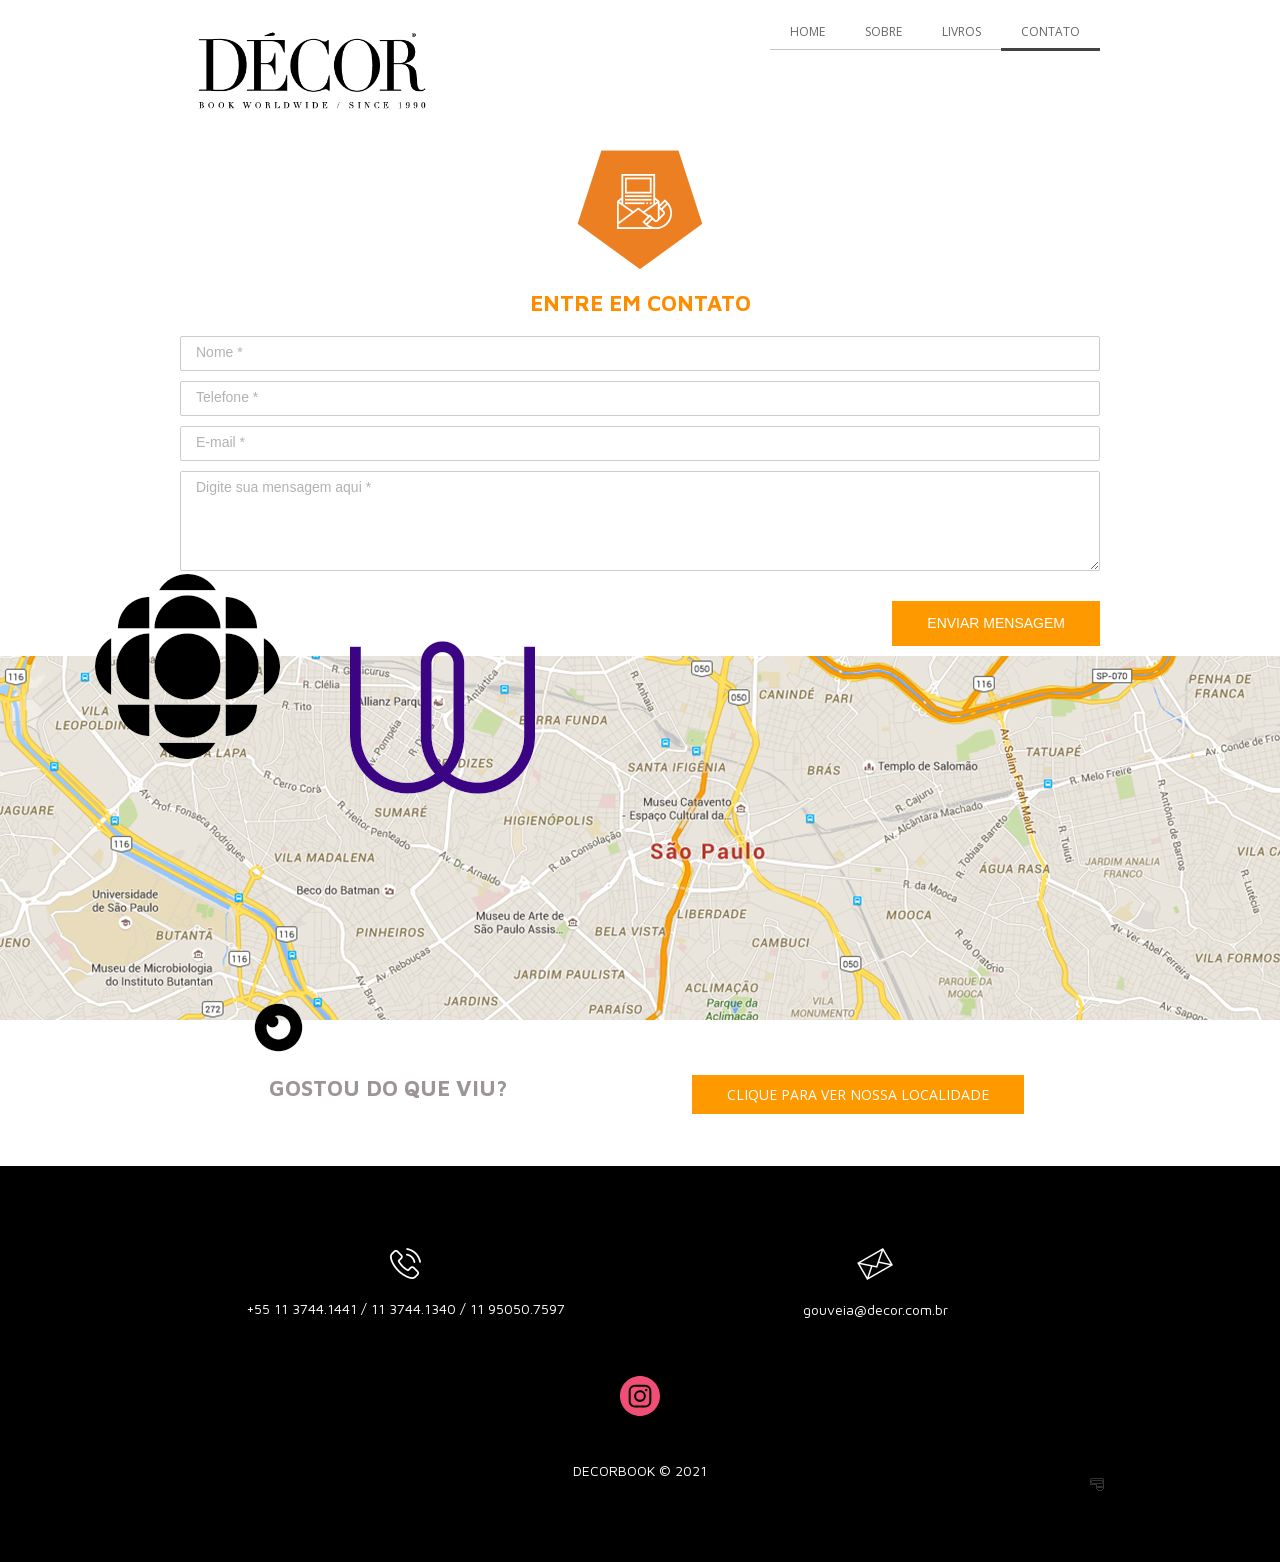  What do you see at coordinates (442, 717) in the screenshot?
I see `open wire messaging app` at bounding box center [442, 717].